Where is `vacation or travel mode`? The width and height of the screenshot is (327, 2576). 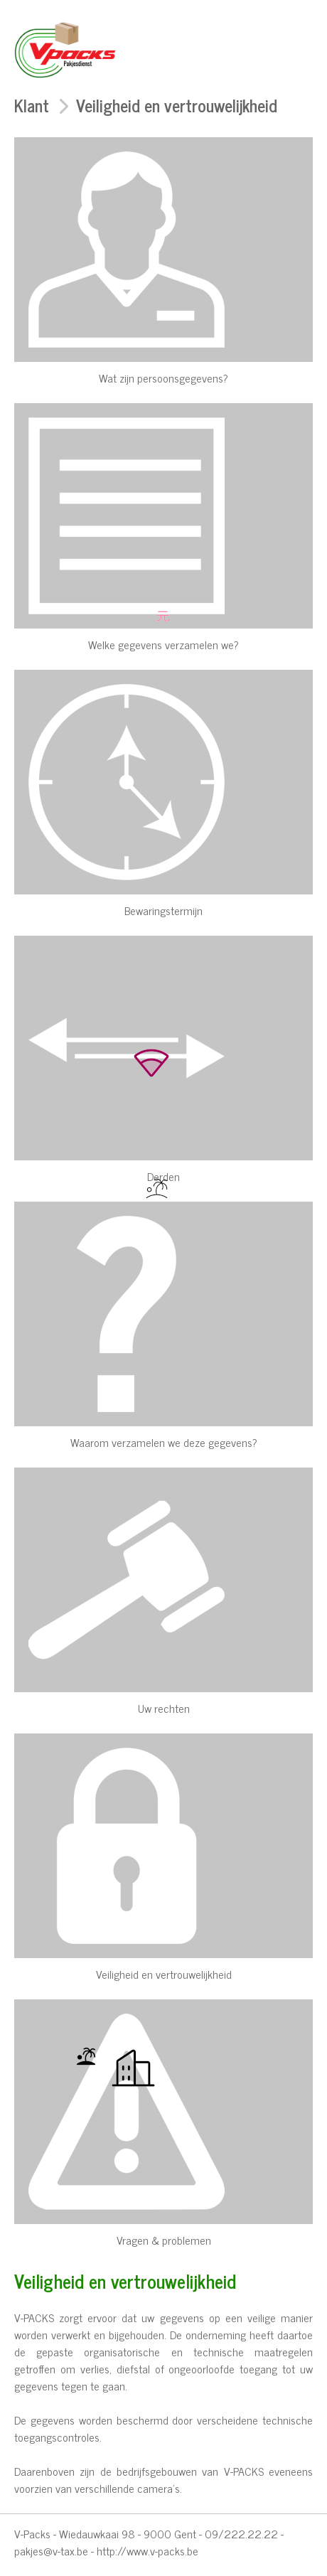 vacation or travel mode is located at coordinates (156, 1188).